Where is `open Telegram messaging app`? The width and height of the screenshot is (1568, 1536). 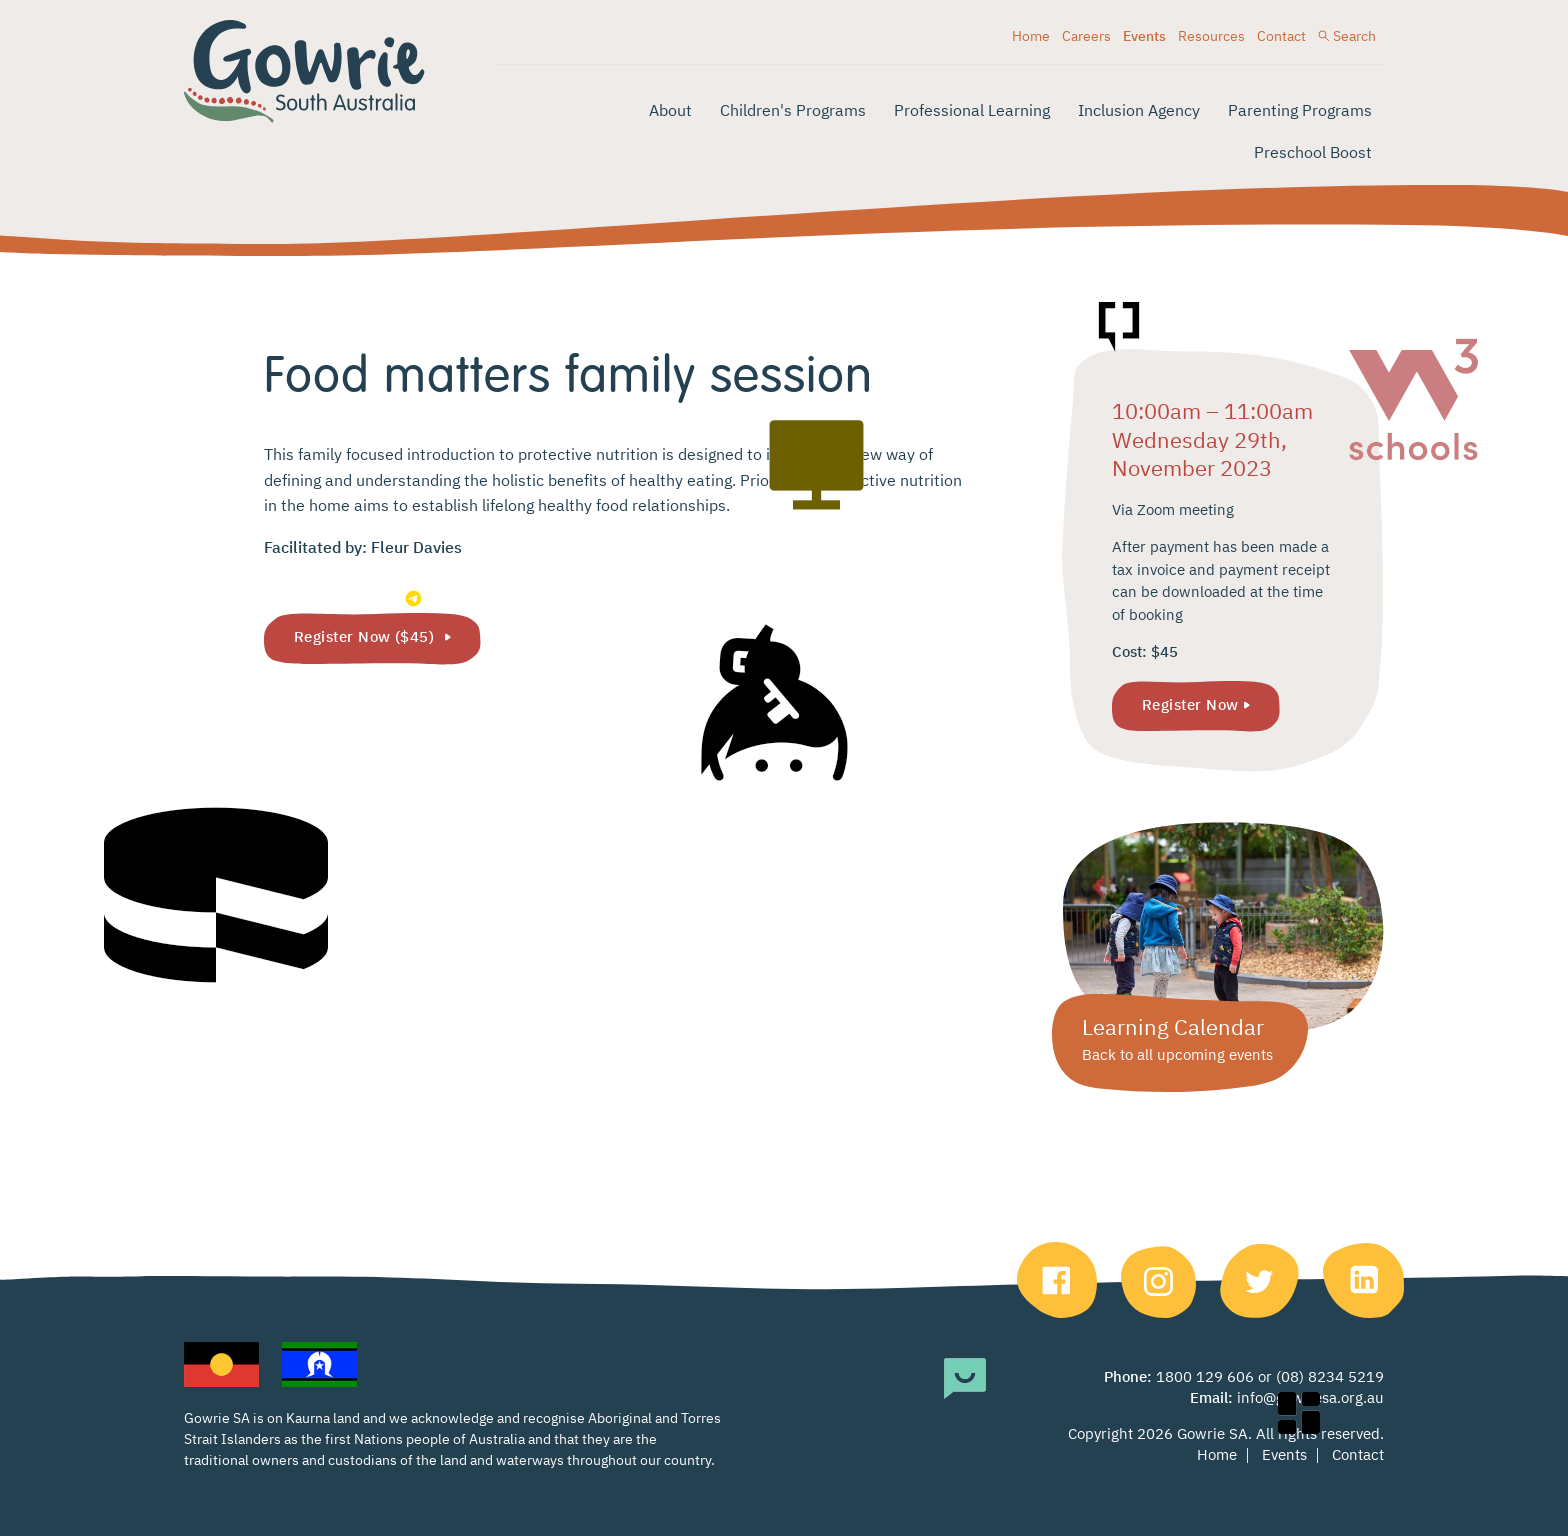 open Telegram messaging app is located at coordinates (413, 598).